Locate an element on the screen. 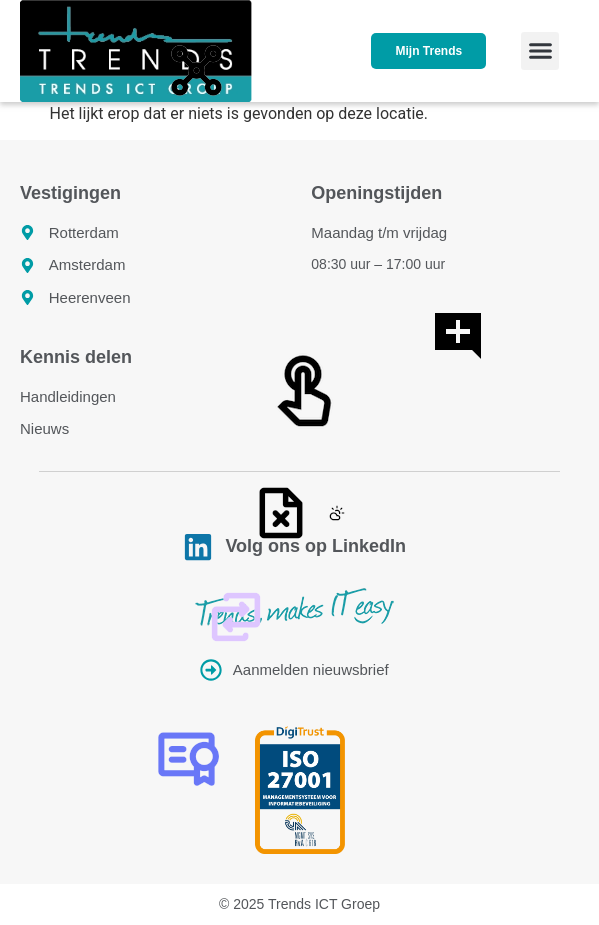  view current weather conditions is located at coordinates (337, 513).